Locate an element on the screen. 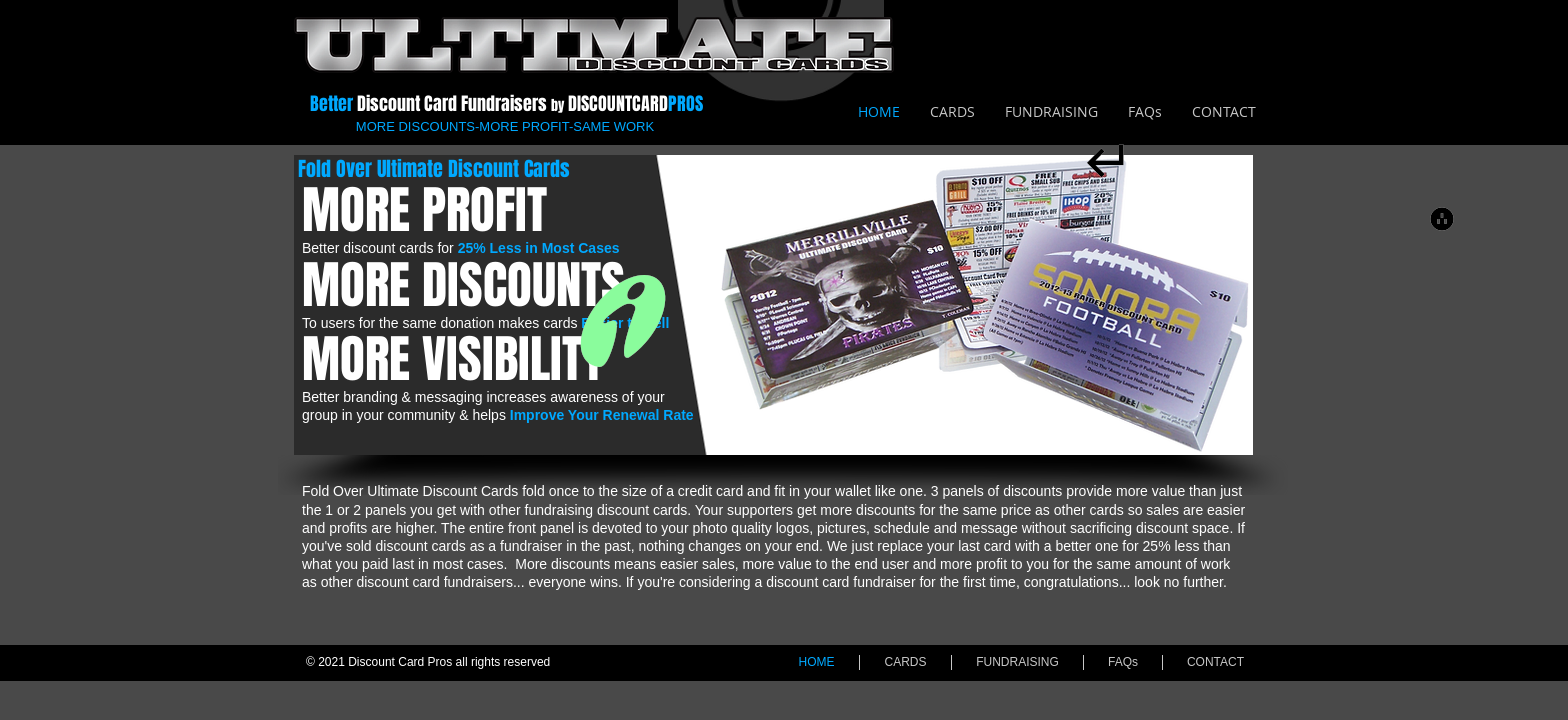  return or go back to previous step is located at coordinates (1107, 160).